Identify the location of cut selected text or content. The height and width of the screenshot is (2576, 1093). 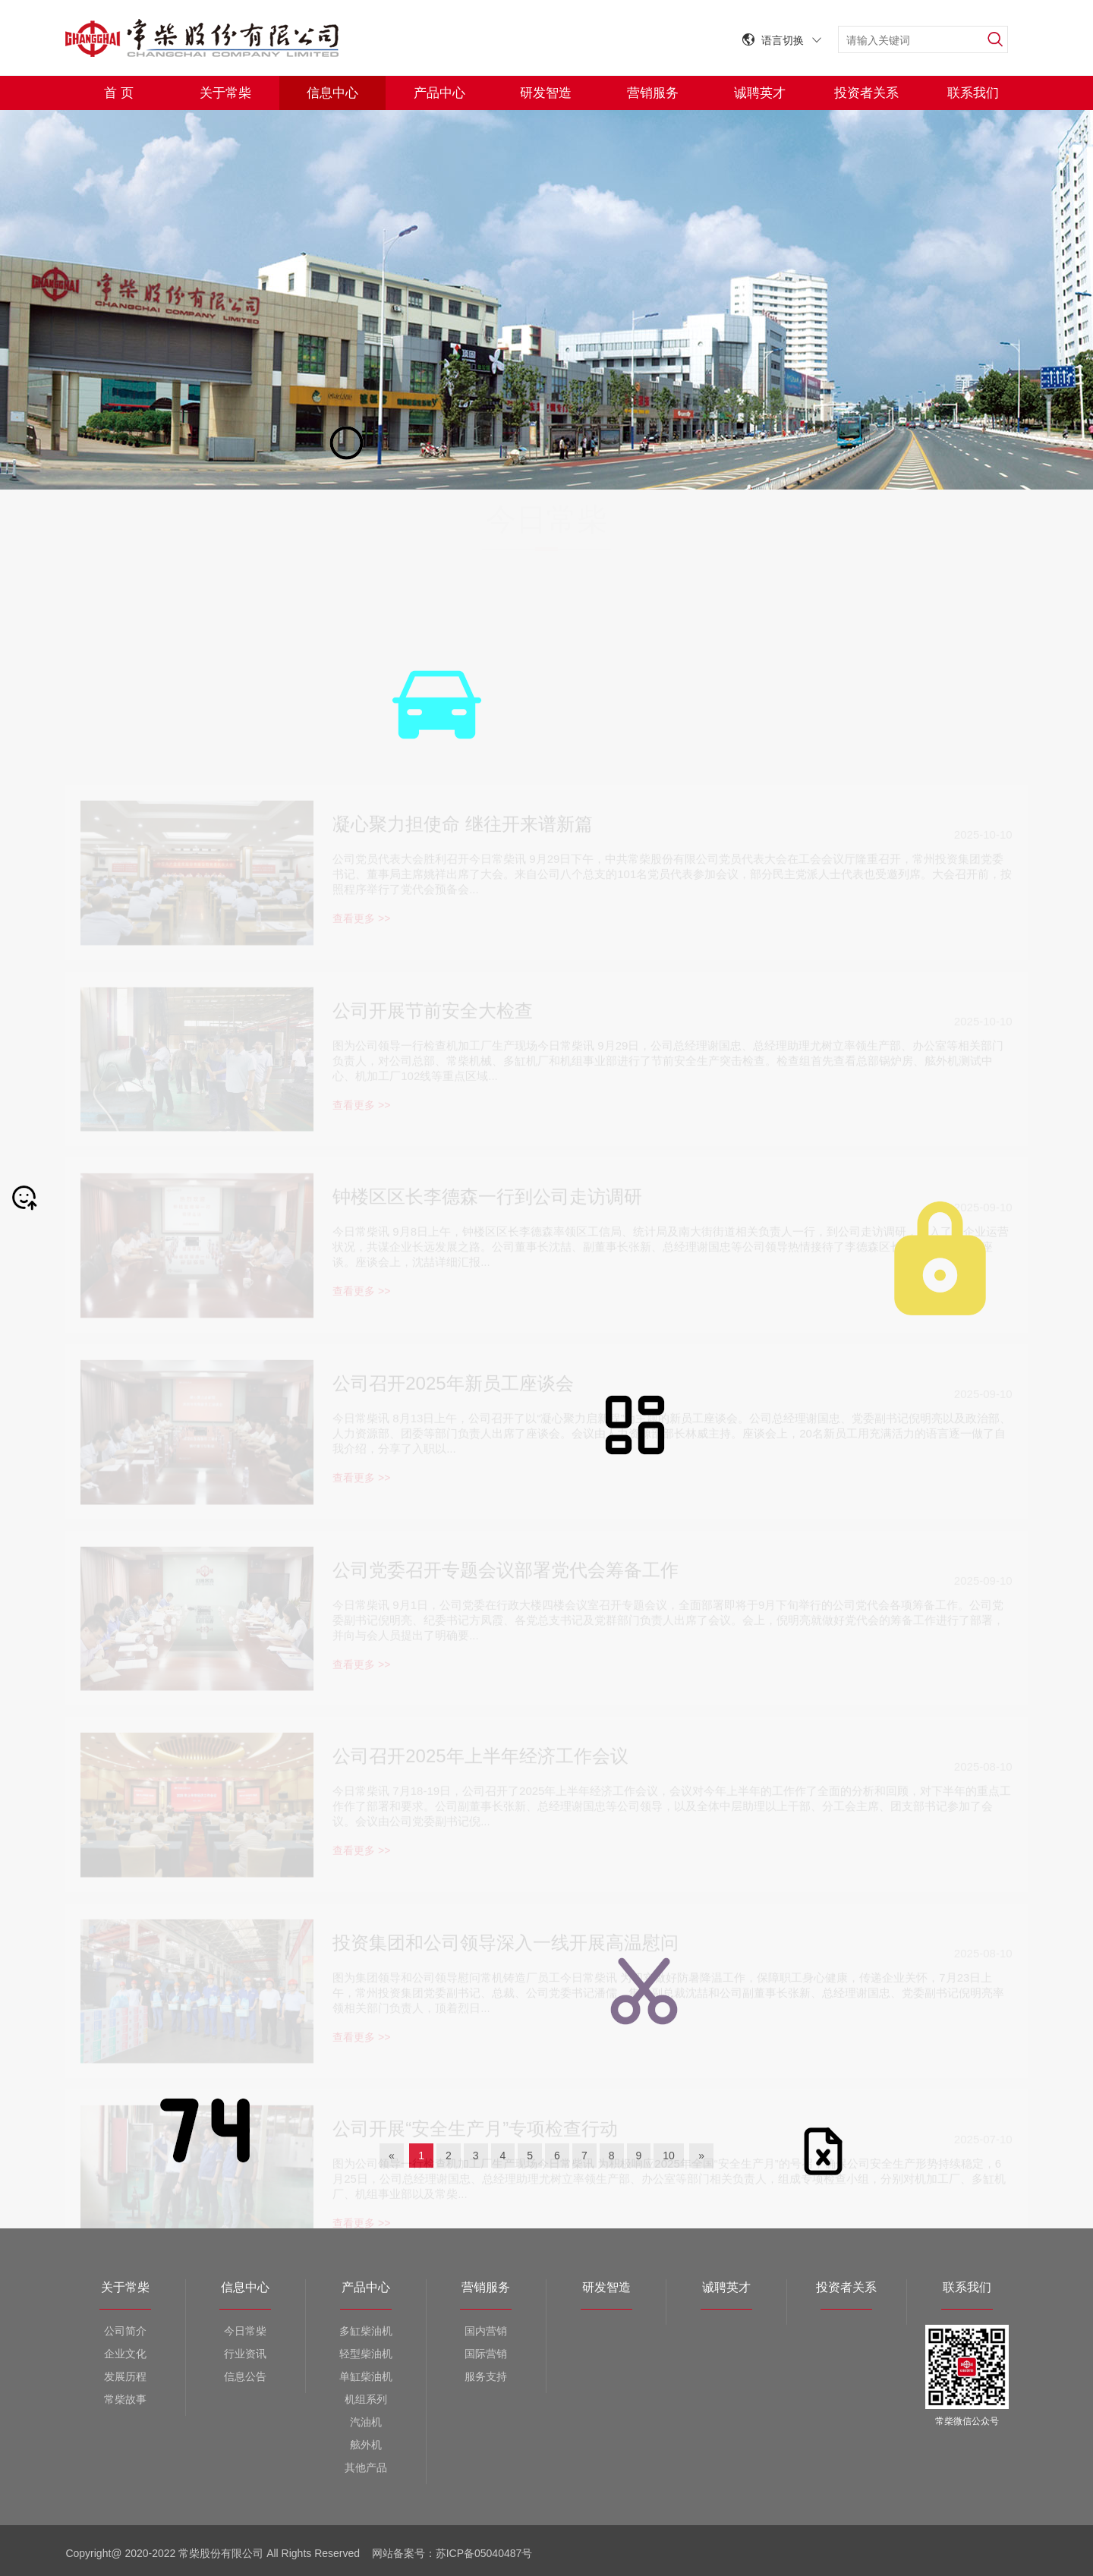
(644, 1991).